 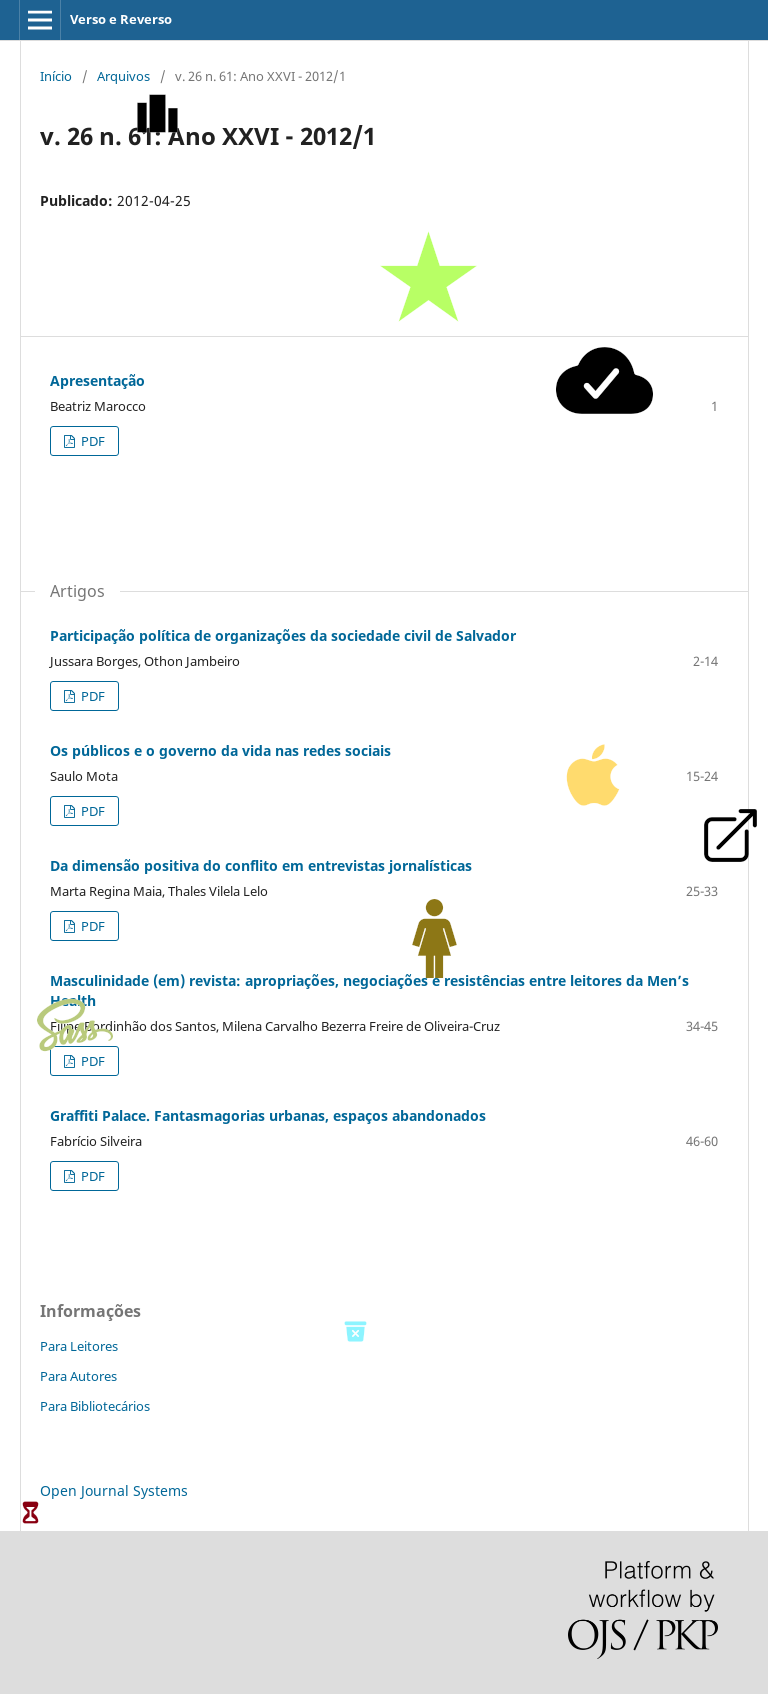 What do you see at coordinates (593, 775) in the screenshot?
I see `sign in with Apple` at bounding box center [593, 775].